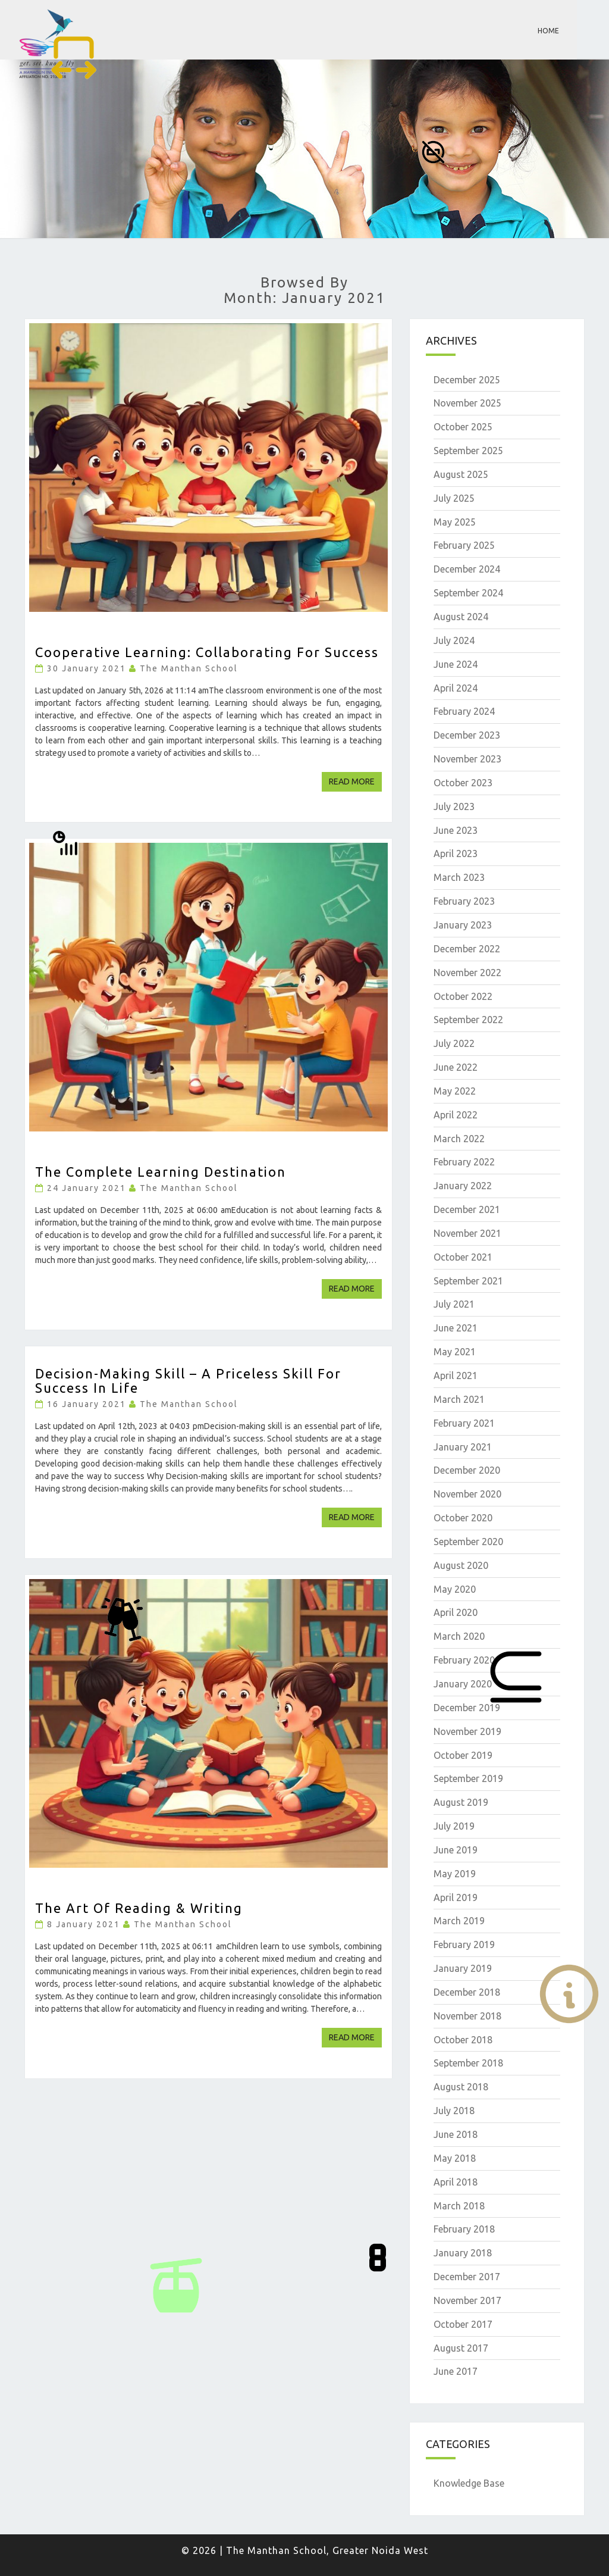  Describe the element at coordinates (569, 1994) in the screenshot. I see `view more information or details` at that location.